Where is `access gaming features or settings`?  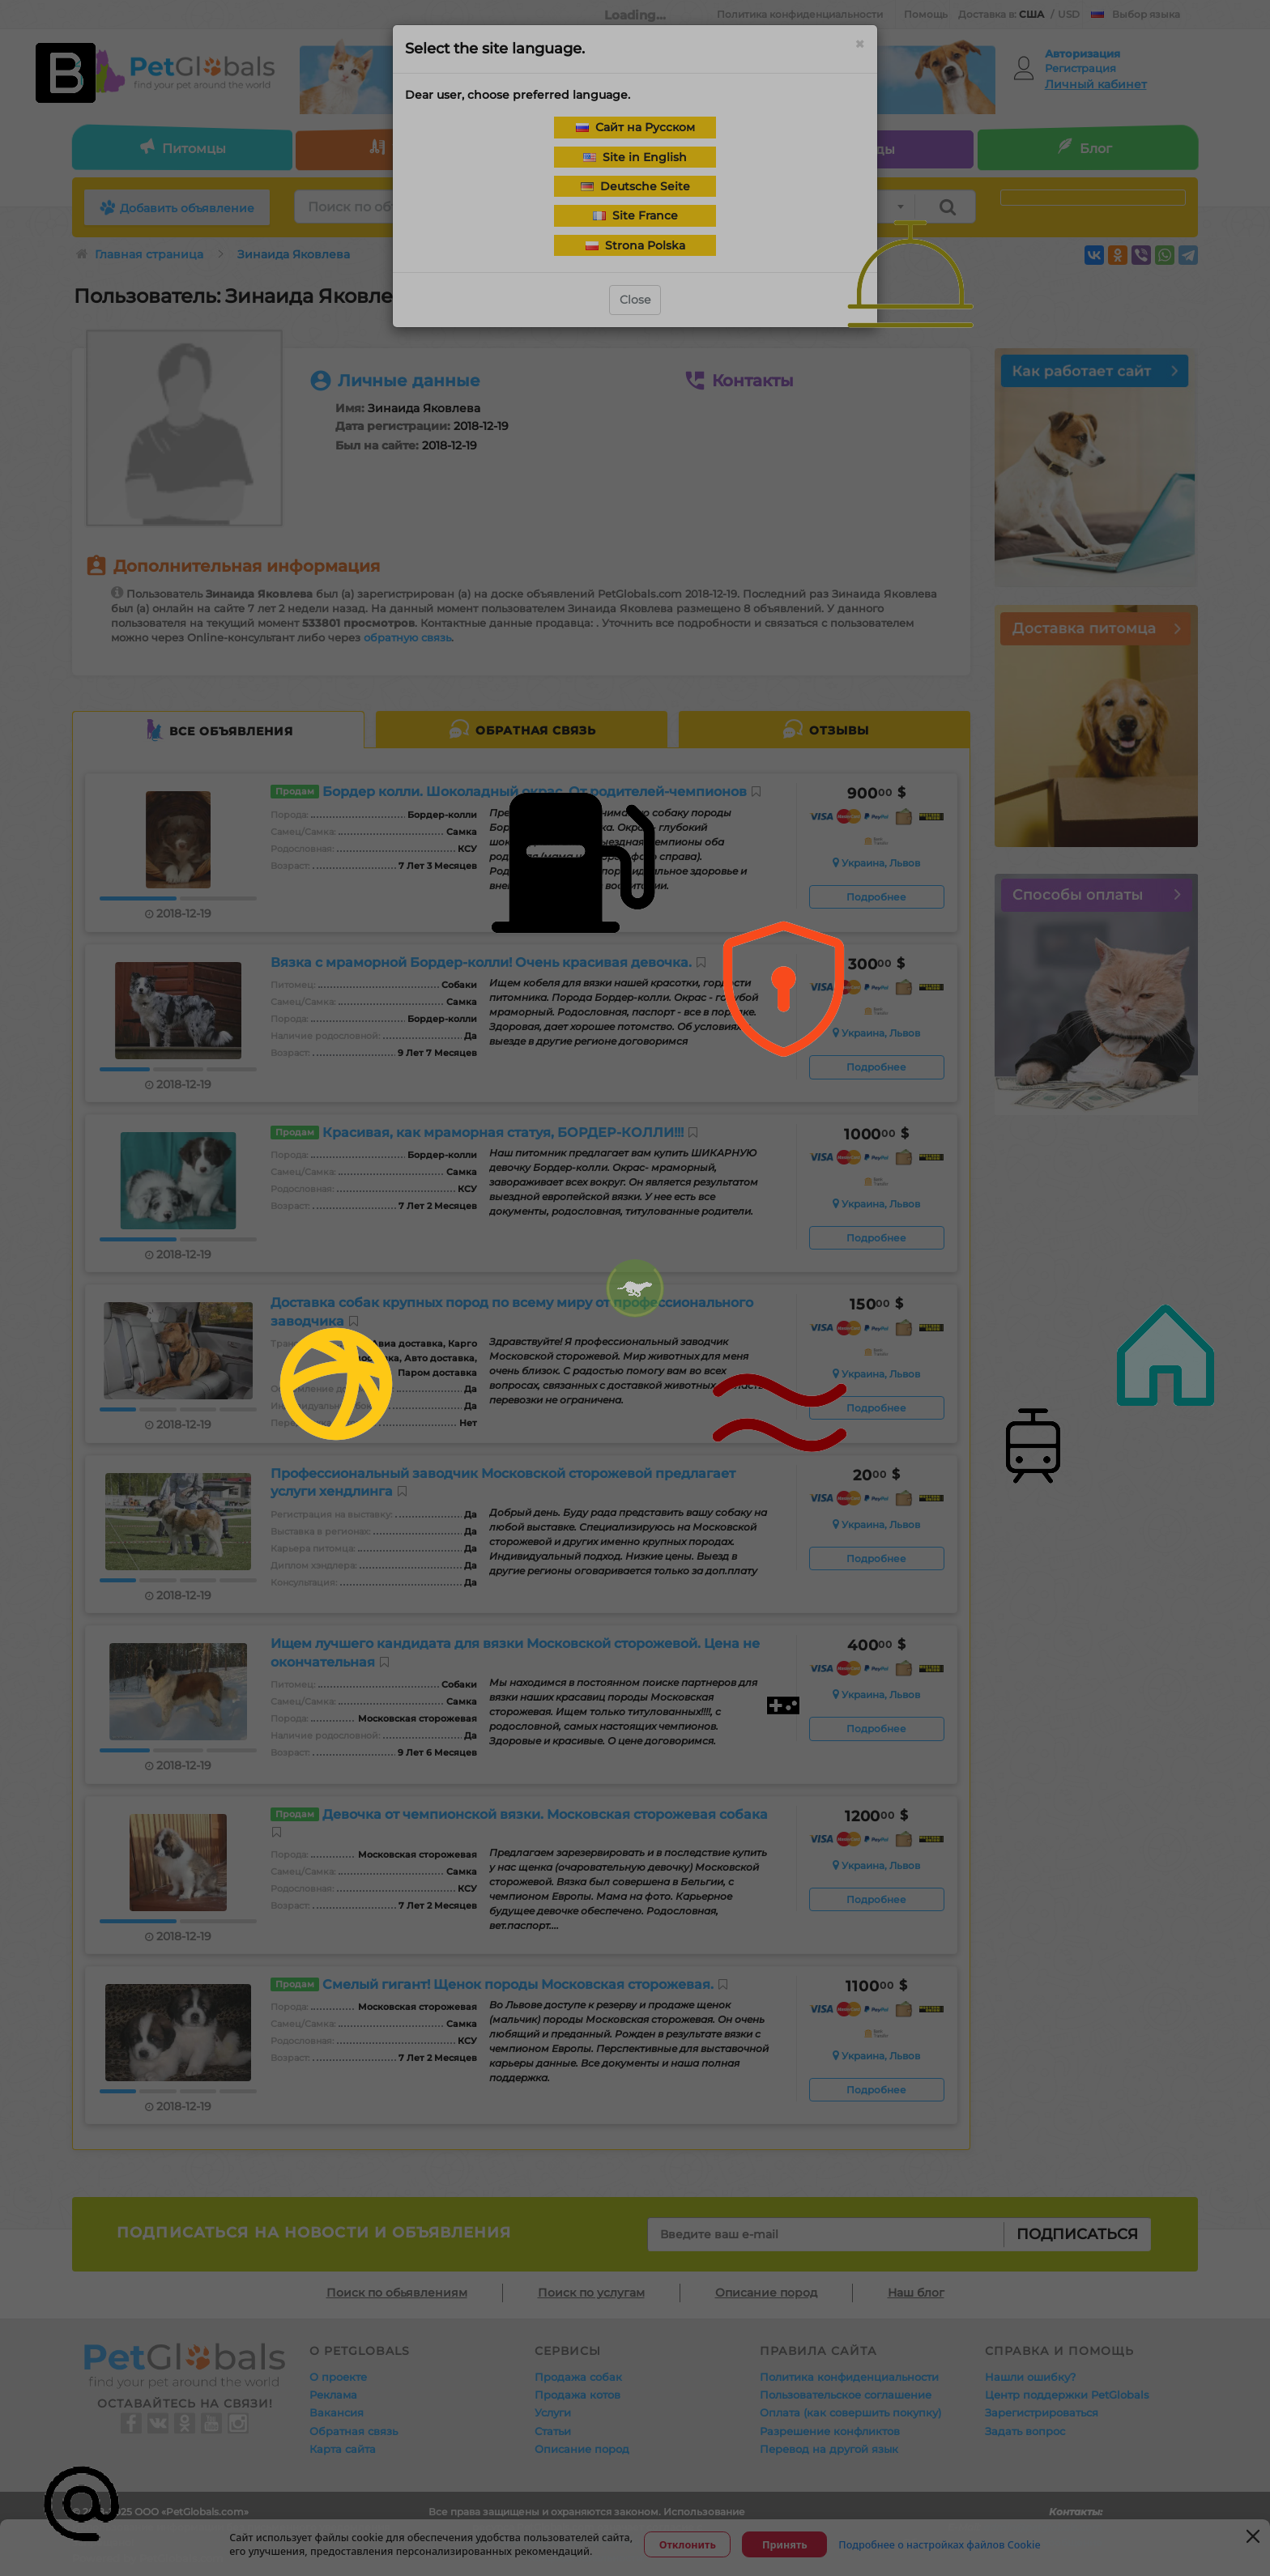
access gaming features or settings is located at coordinates (783, 1705).